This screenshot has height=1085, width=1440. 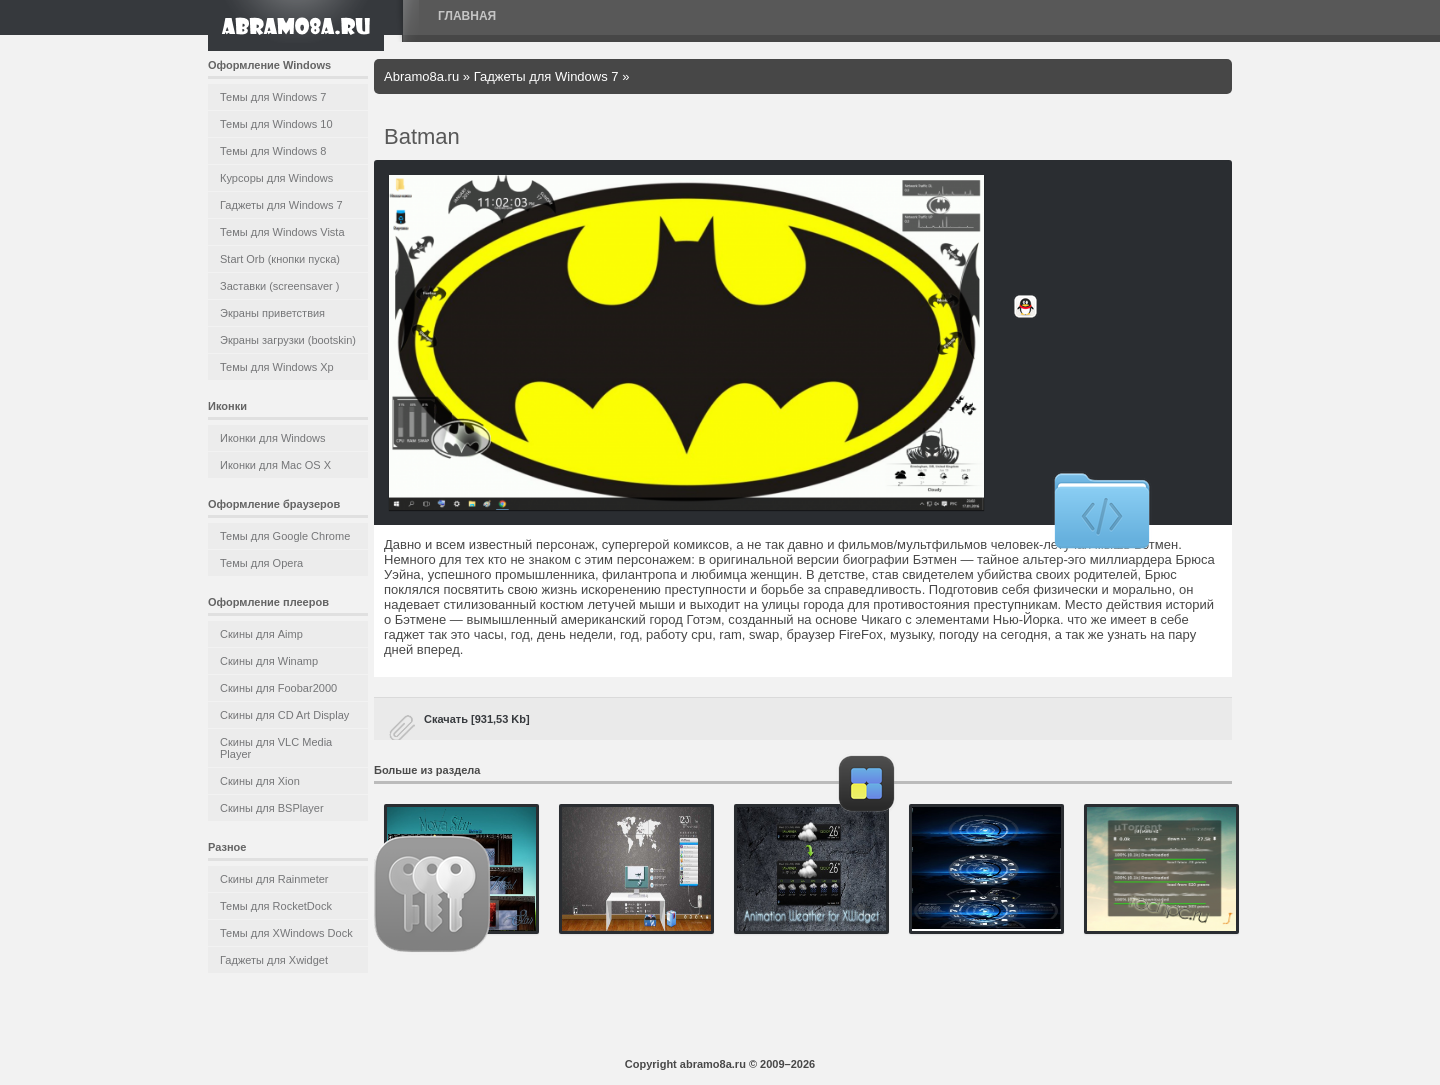 What do you see at coordinates (432, 894) in the screenshot?
I see `open the passwords app to manage saved credentials` at bounding box center [432, 894].